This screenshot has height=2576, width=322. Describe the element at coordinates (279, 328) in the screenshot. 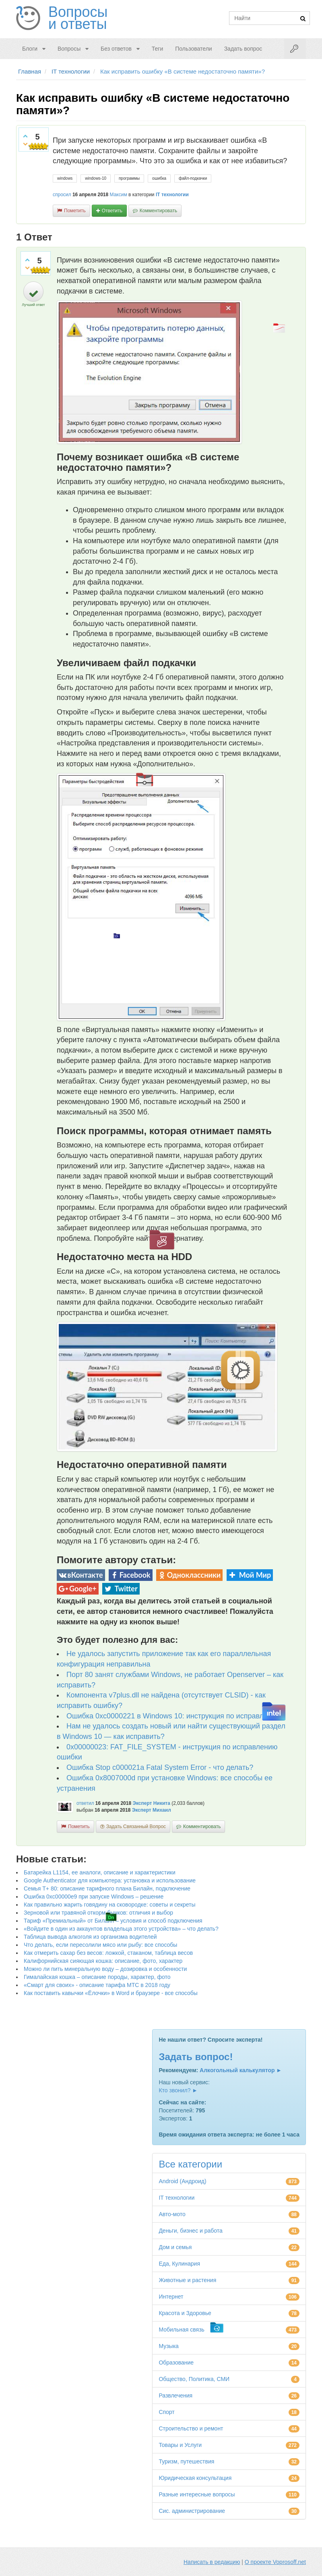

I see `open bitdefender security folder` at that location.